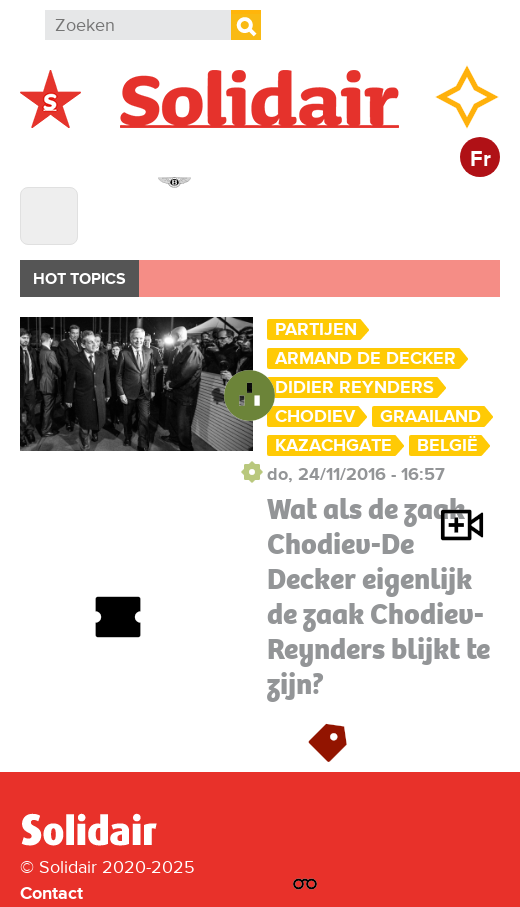 This screenshot has height=907, width=520. What do you see at coordinates (252, 472) in the screenshot?
I see `access settings or preferences` at bounding box center [252, 472].